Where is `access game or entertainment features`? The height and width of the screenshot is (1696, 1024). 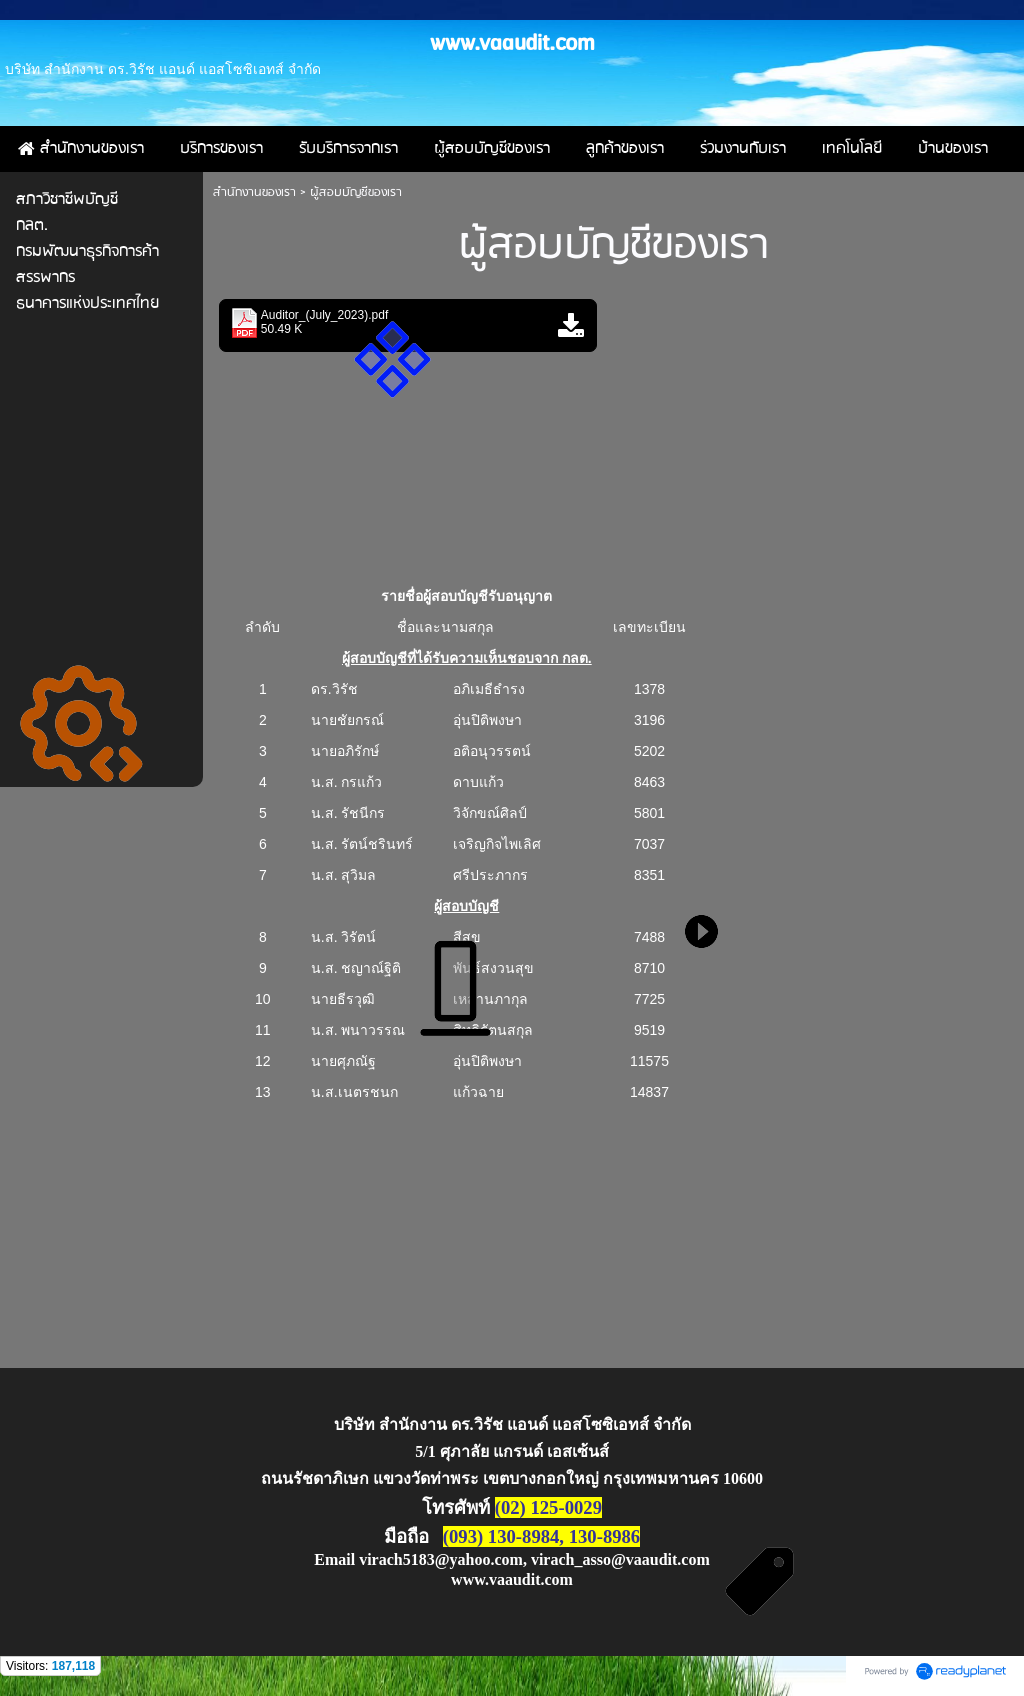 access game or entertainment features is located at coordinates (392, 359).